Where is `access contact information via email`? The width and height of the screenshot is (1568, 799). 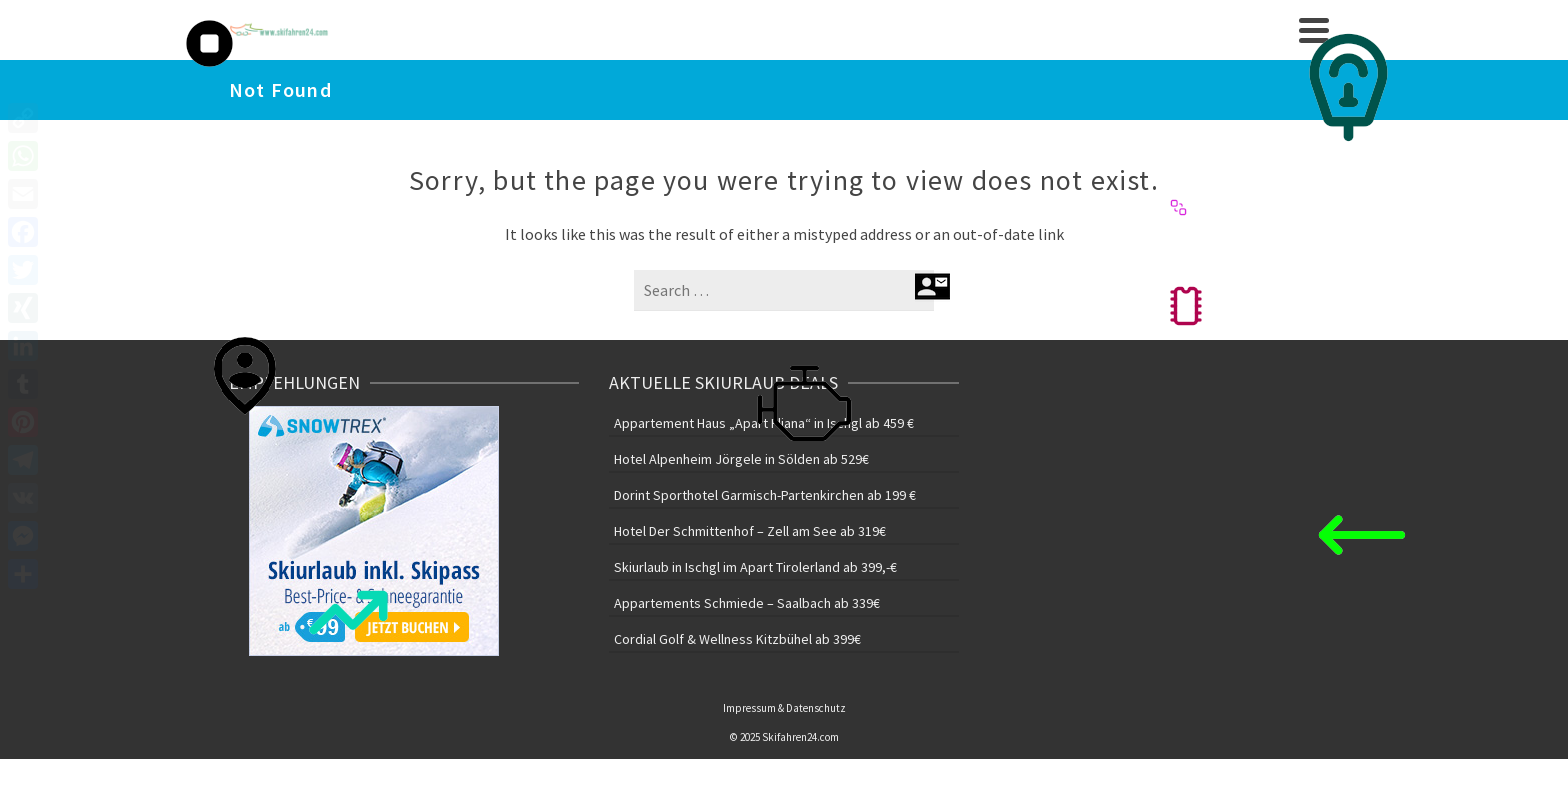 access contact information via email is located at coordinates (932, 286).